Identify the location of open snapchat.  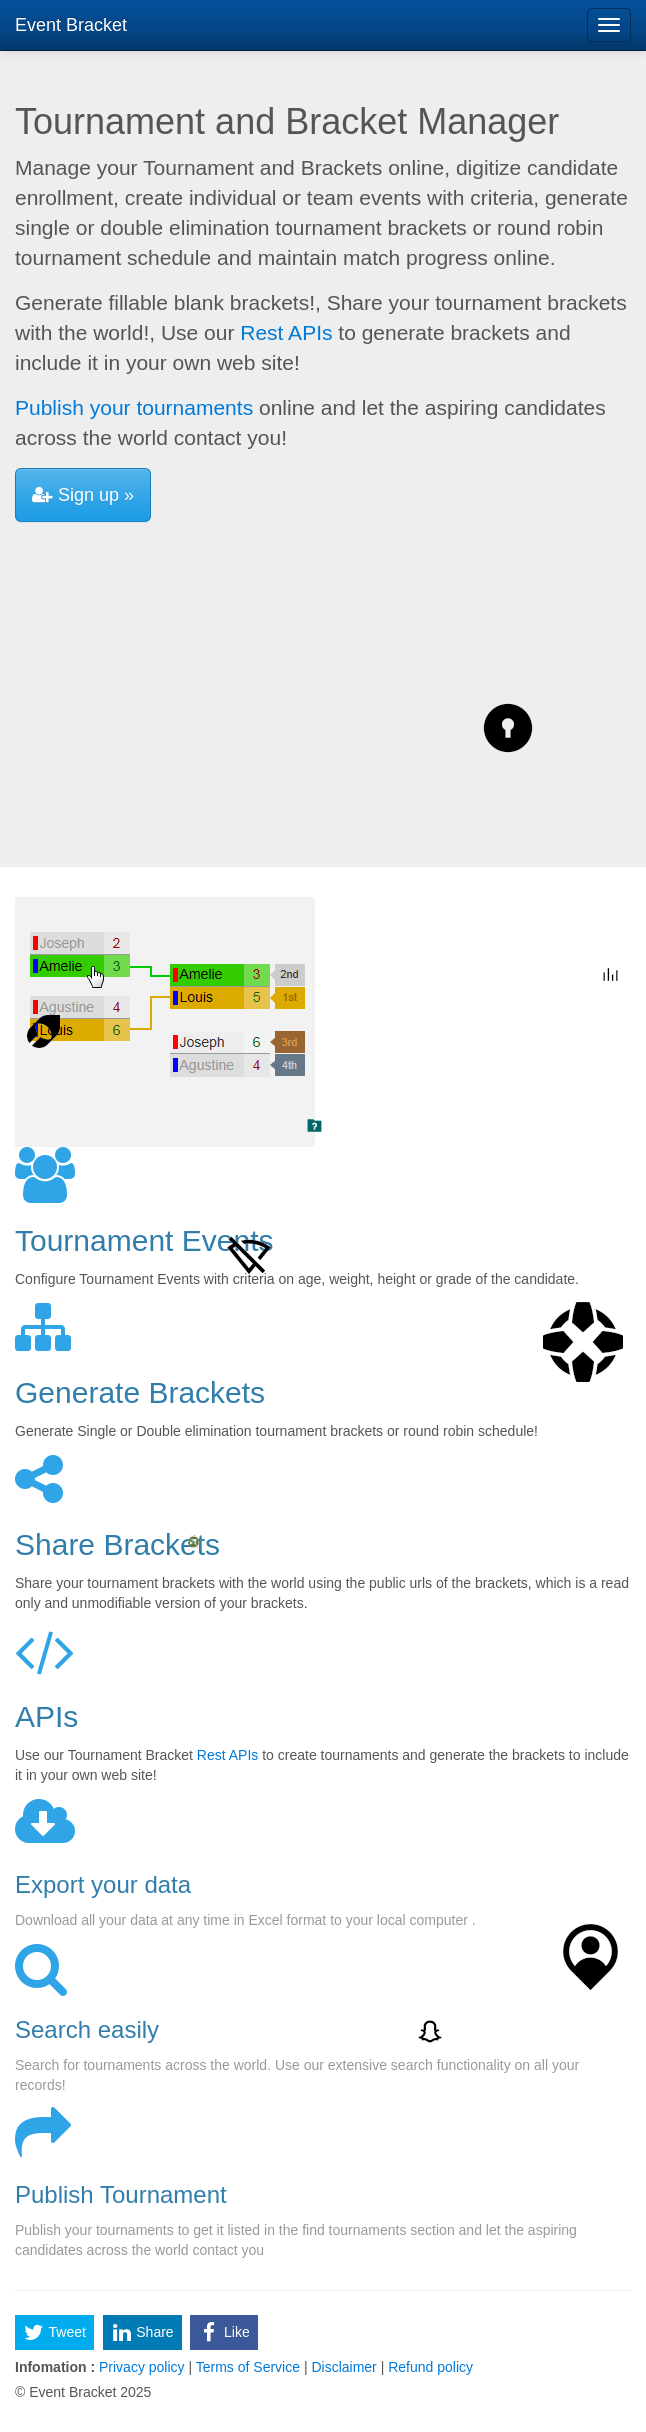
(430, 2031).